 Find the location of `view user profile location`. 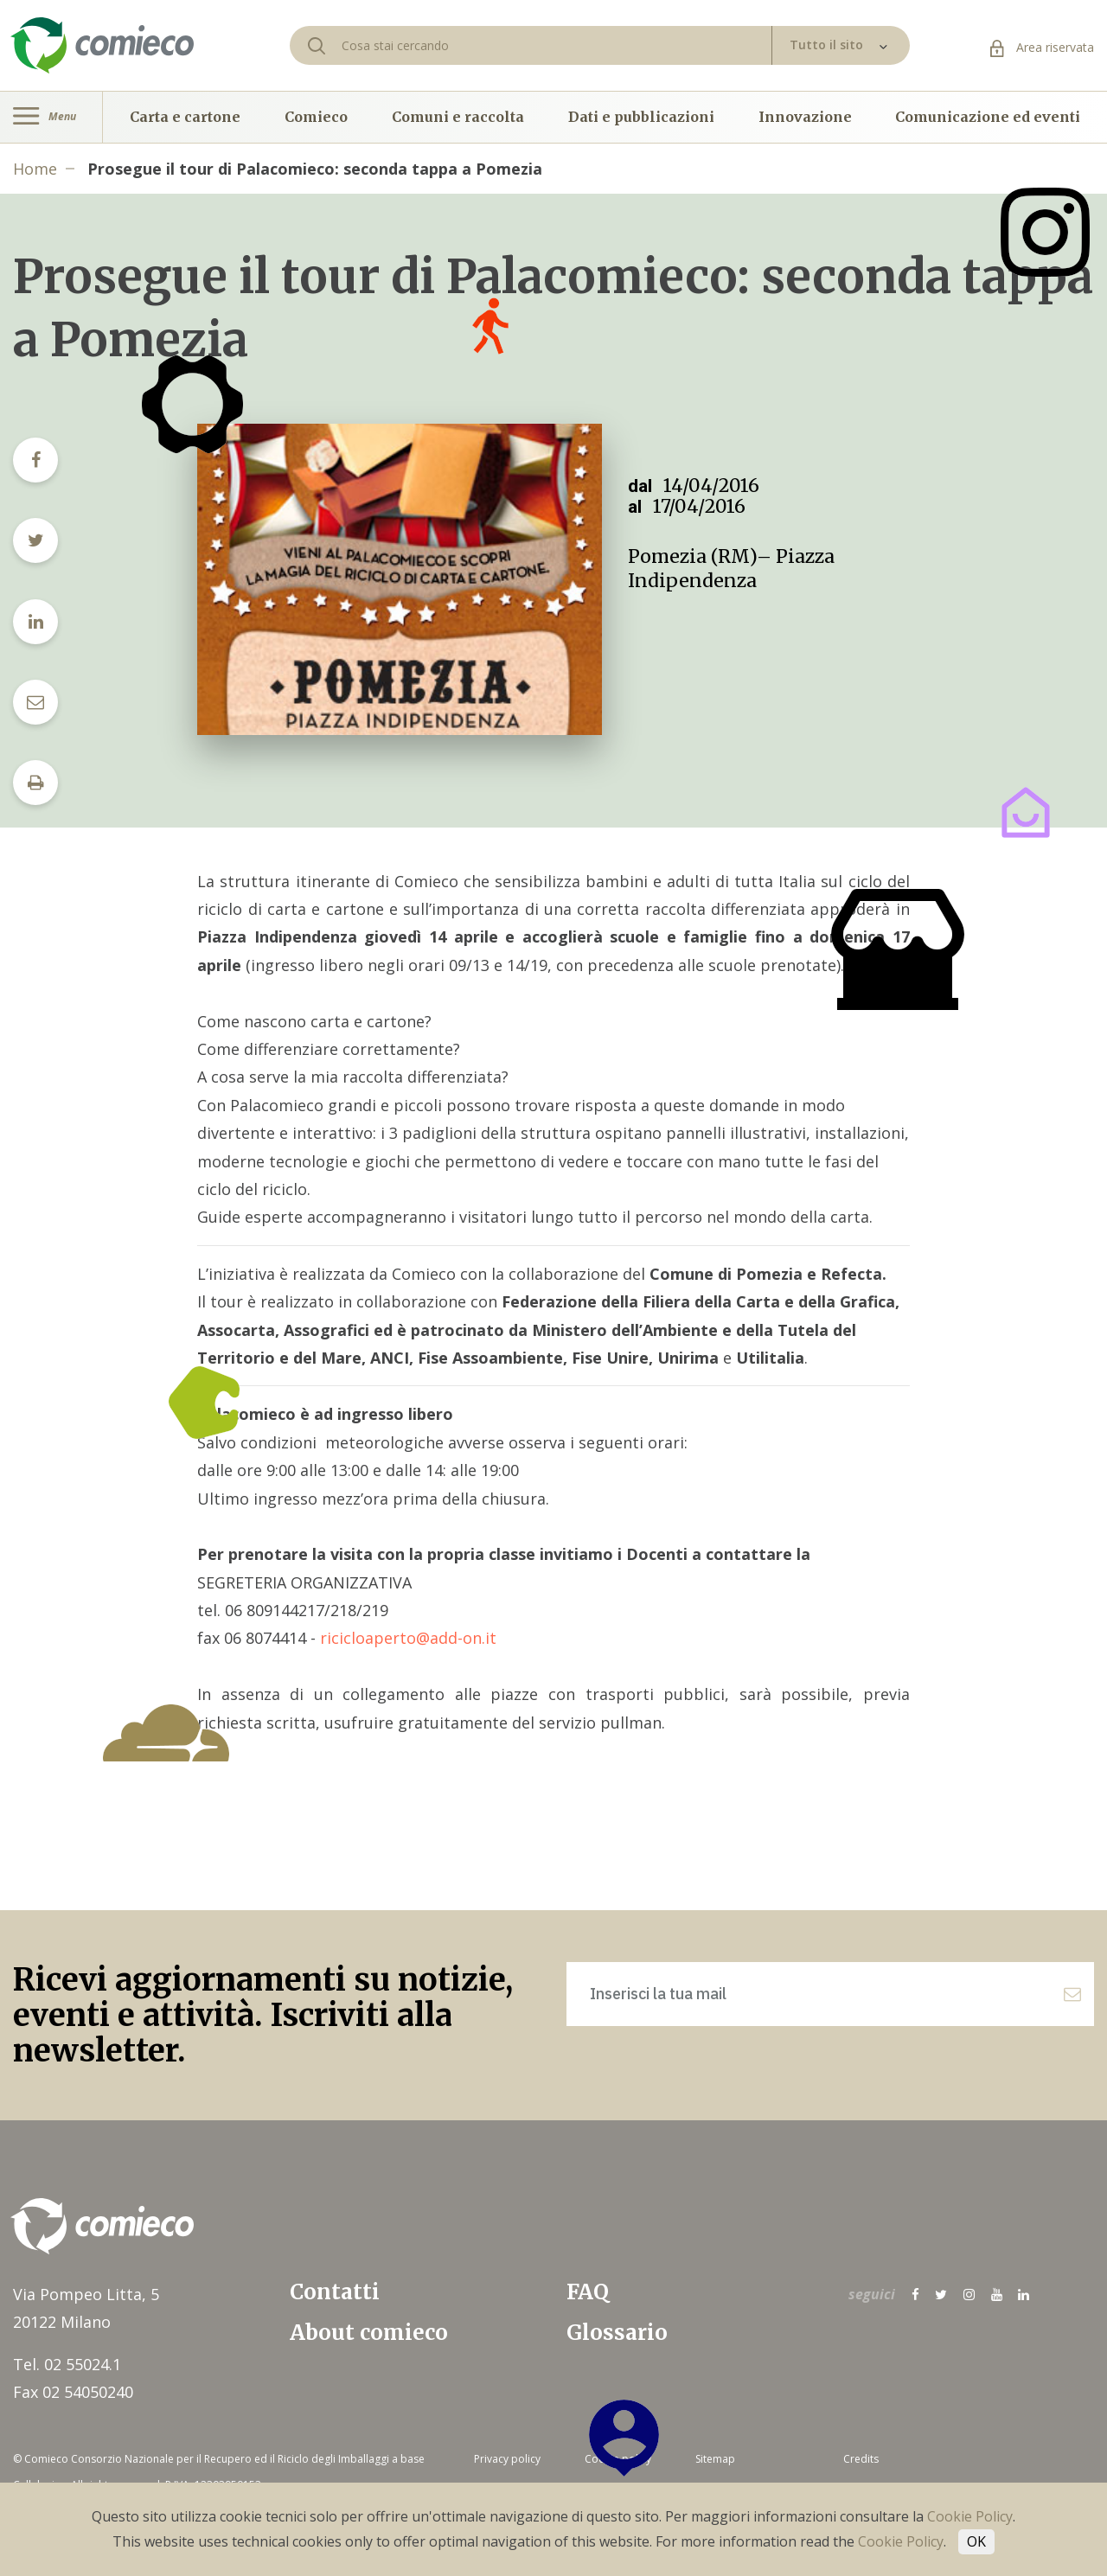

view user profile location is located at coordinates (624, 2434).